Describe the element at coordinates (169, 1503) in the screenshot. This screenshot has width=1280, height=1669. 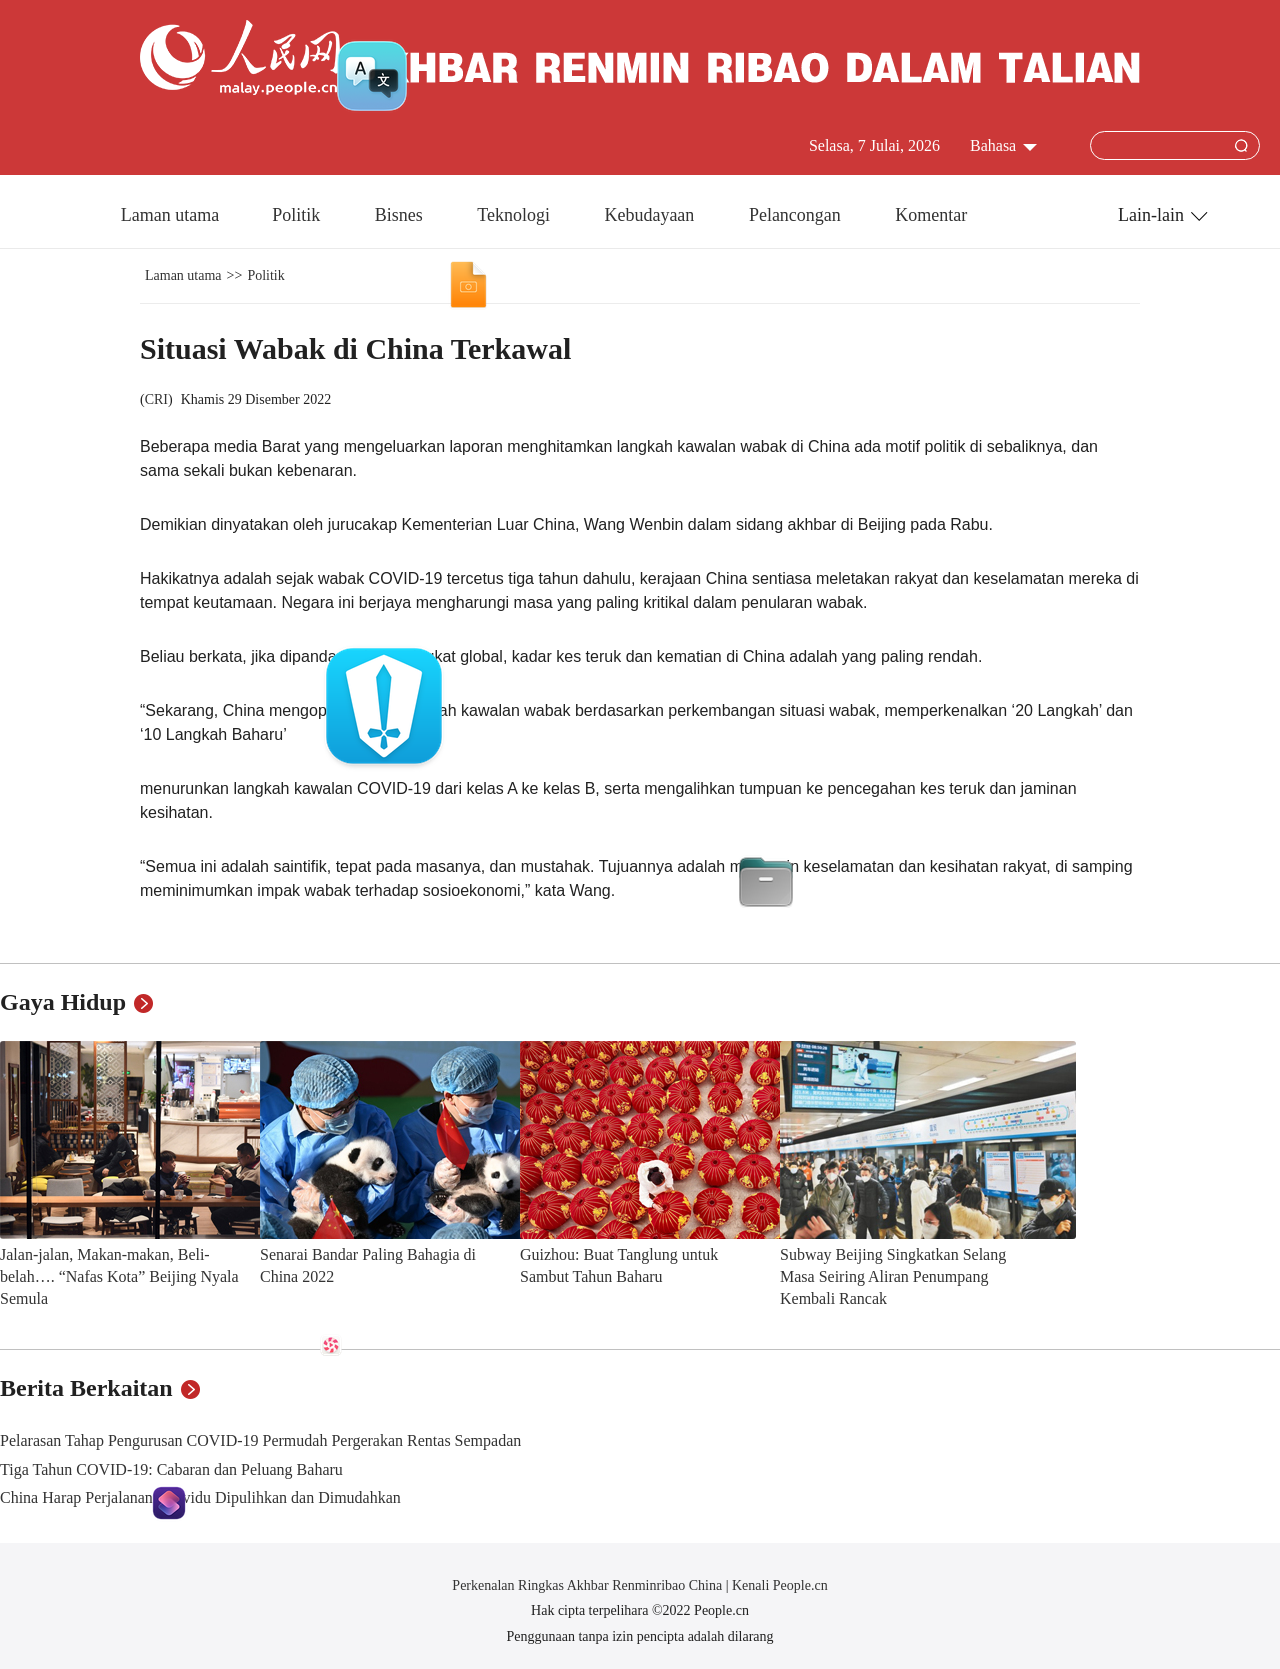
I see `open the shortcuts app` at that location.